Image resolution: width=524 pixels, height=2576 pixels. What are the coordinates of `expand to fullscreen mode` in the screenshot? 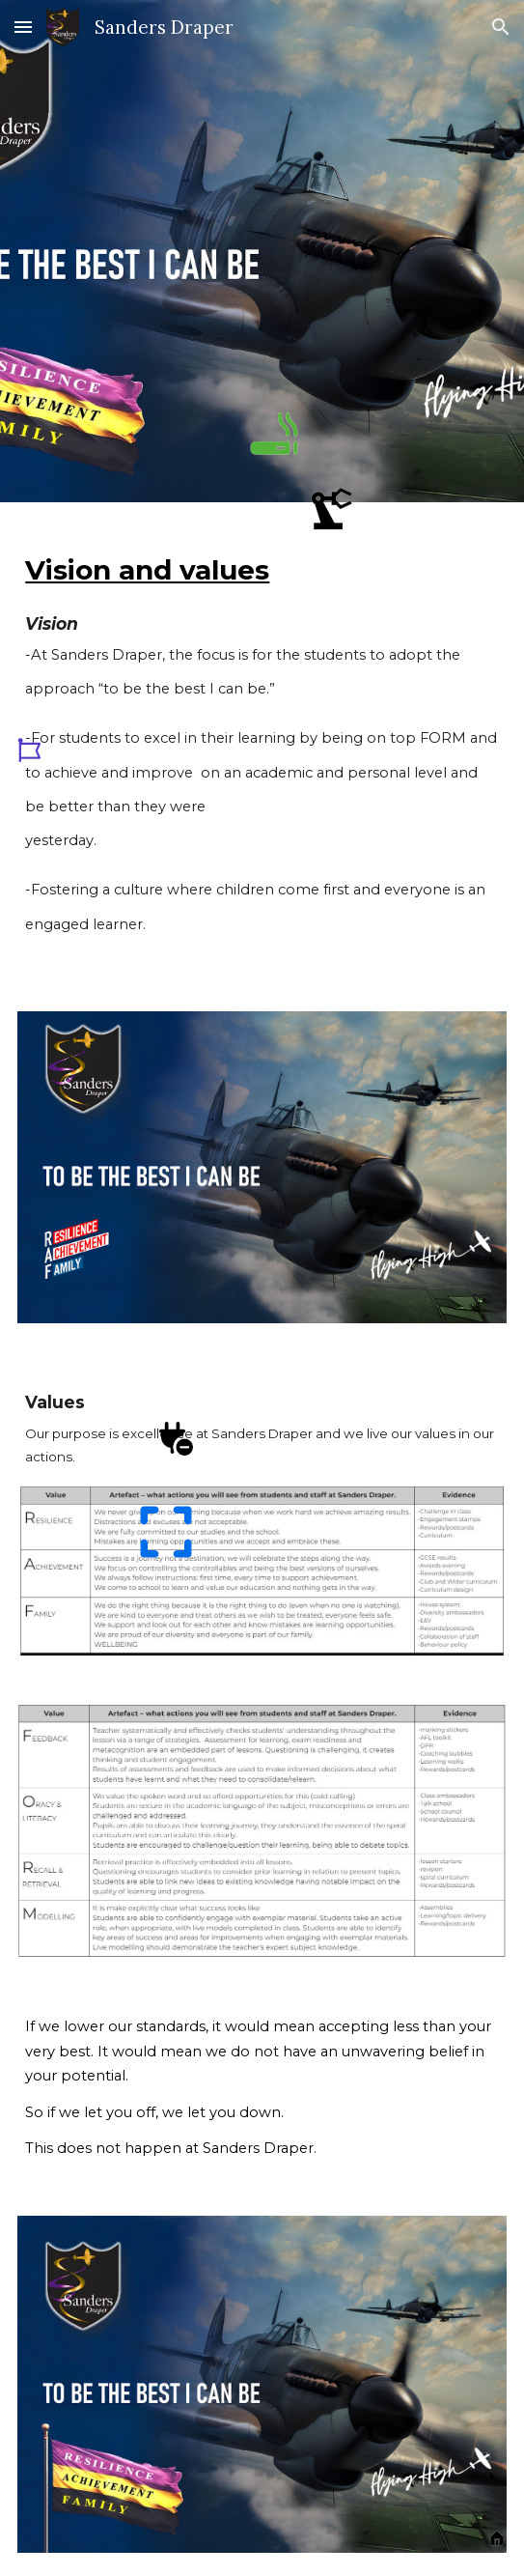 It's located at (166, 1532).